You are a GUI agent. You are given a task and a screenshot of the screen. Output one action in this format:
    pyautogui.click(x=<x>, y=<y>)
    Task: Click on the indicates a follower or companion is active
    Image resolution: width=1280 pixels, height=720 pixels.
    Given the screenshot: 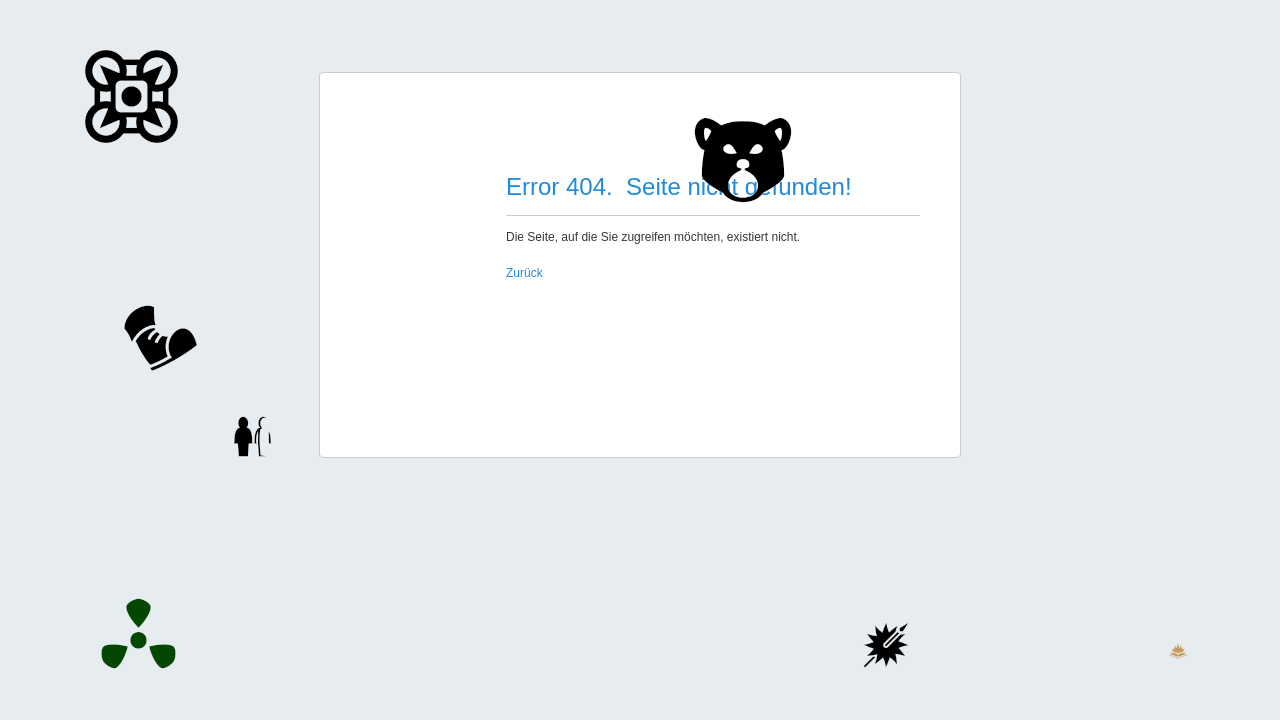 What is the action you would take?
    pyautogui.click(x=253, y=436)
    